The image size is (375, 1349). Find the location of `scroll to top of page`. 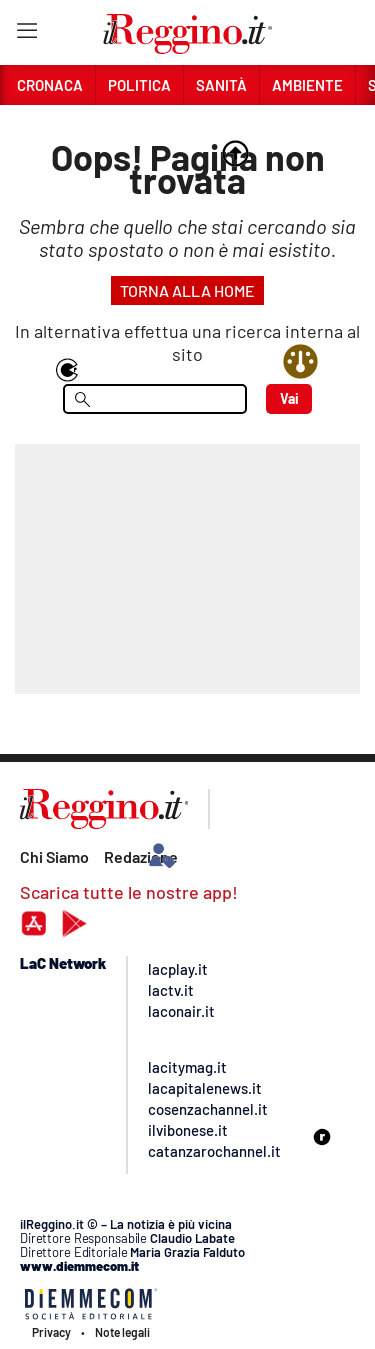

scroll to top of page is located at coordinates (235, 153).